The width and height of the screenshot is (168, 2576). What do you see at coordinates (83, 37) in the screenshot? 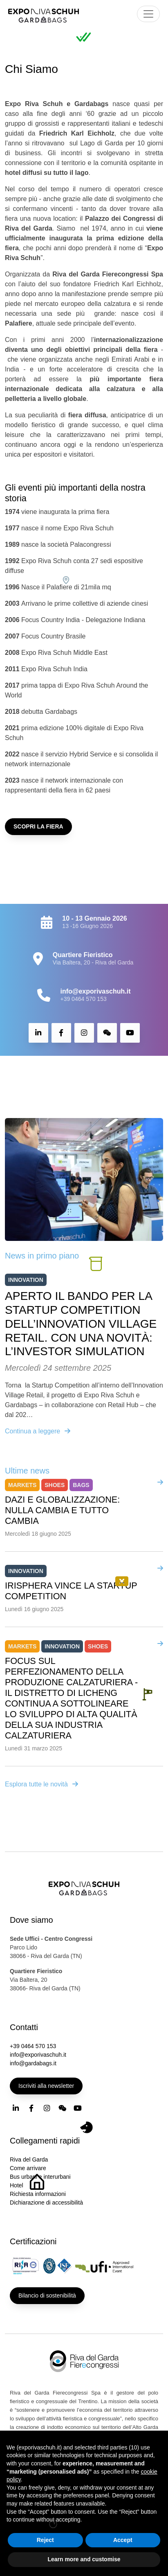
I see `indicates message has been read` at bounding box center [83, 37].